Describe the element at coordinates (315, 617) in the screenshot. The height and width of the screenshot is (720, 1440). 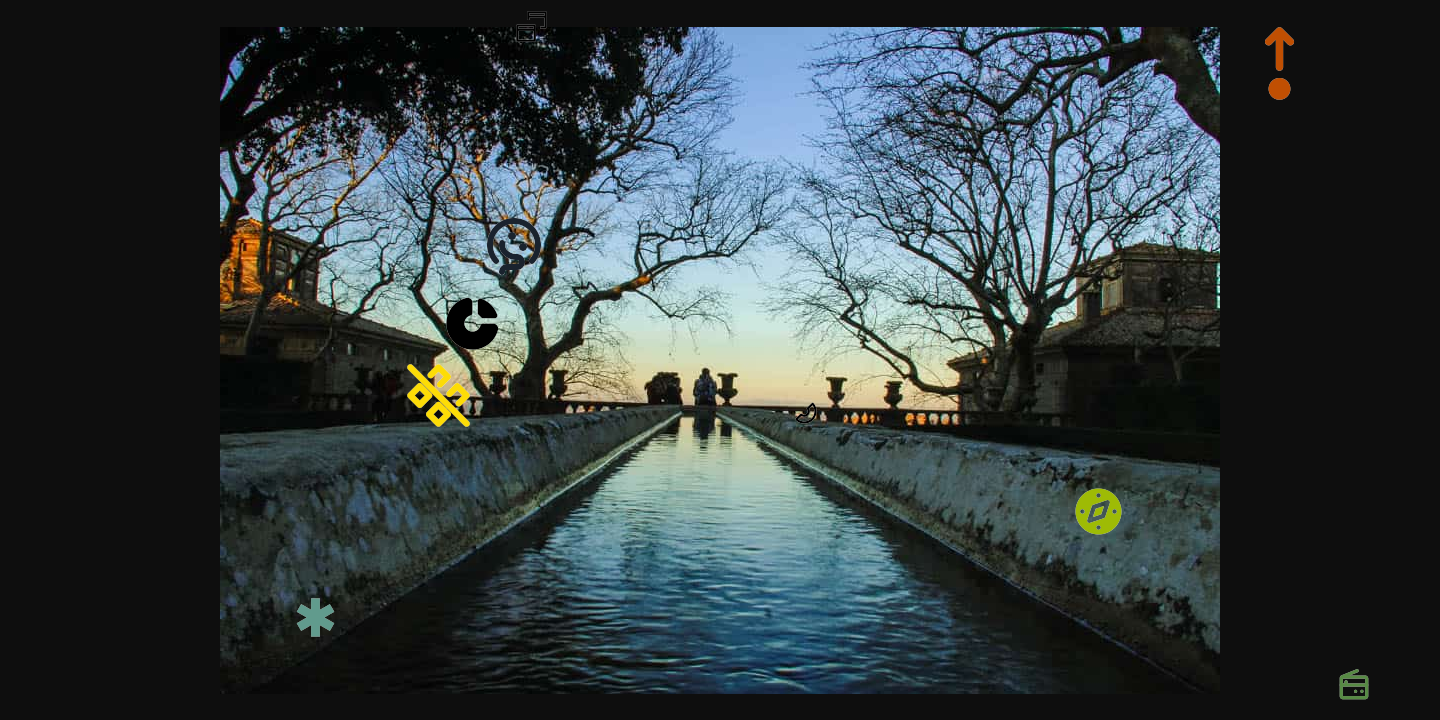
I see `access medical or health-related features` at that location.